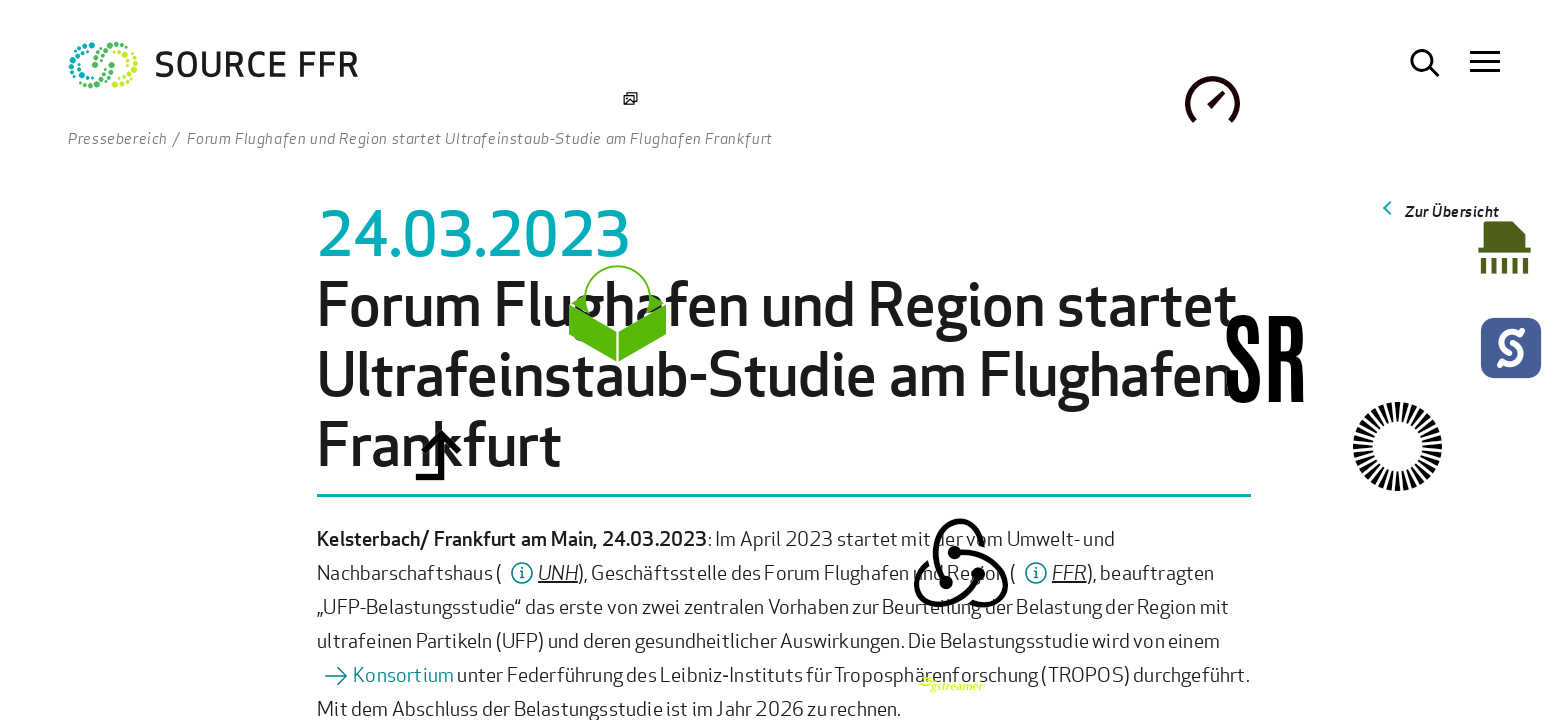 This screenshot has width=1568, height=720. Describe the element at coordinates (438, 458) in the screenshot. I see `turn right then continue forward` at that location.